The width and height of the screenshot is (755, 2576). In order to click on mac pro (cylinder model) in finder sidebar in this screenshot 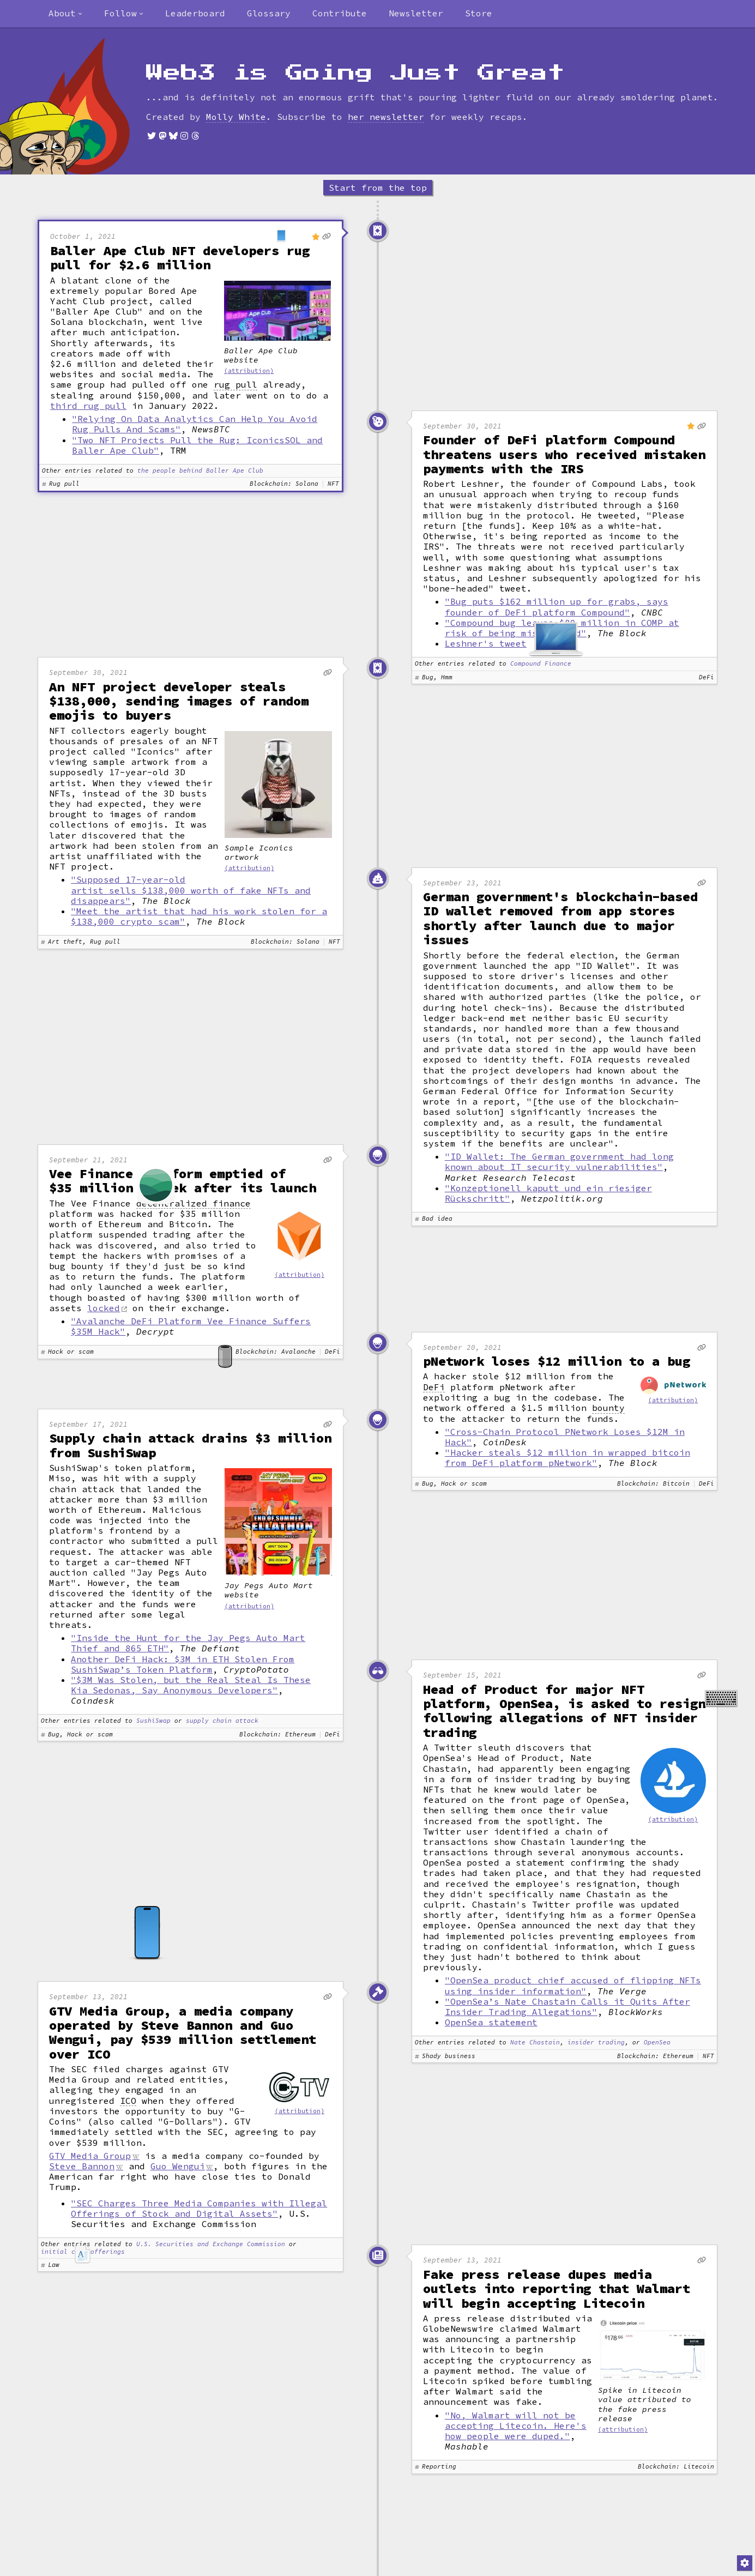, I will do `click(225, 1356)`.